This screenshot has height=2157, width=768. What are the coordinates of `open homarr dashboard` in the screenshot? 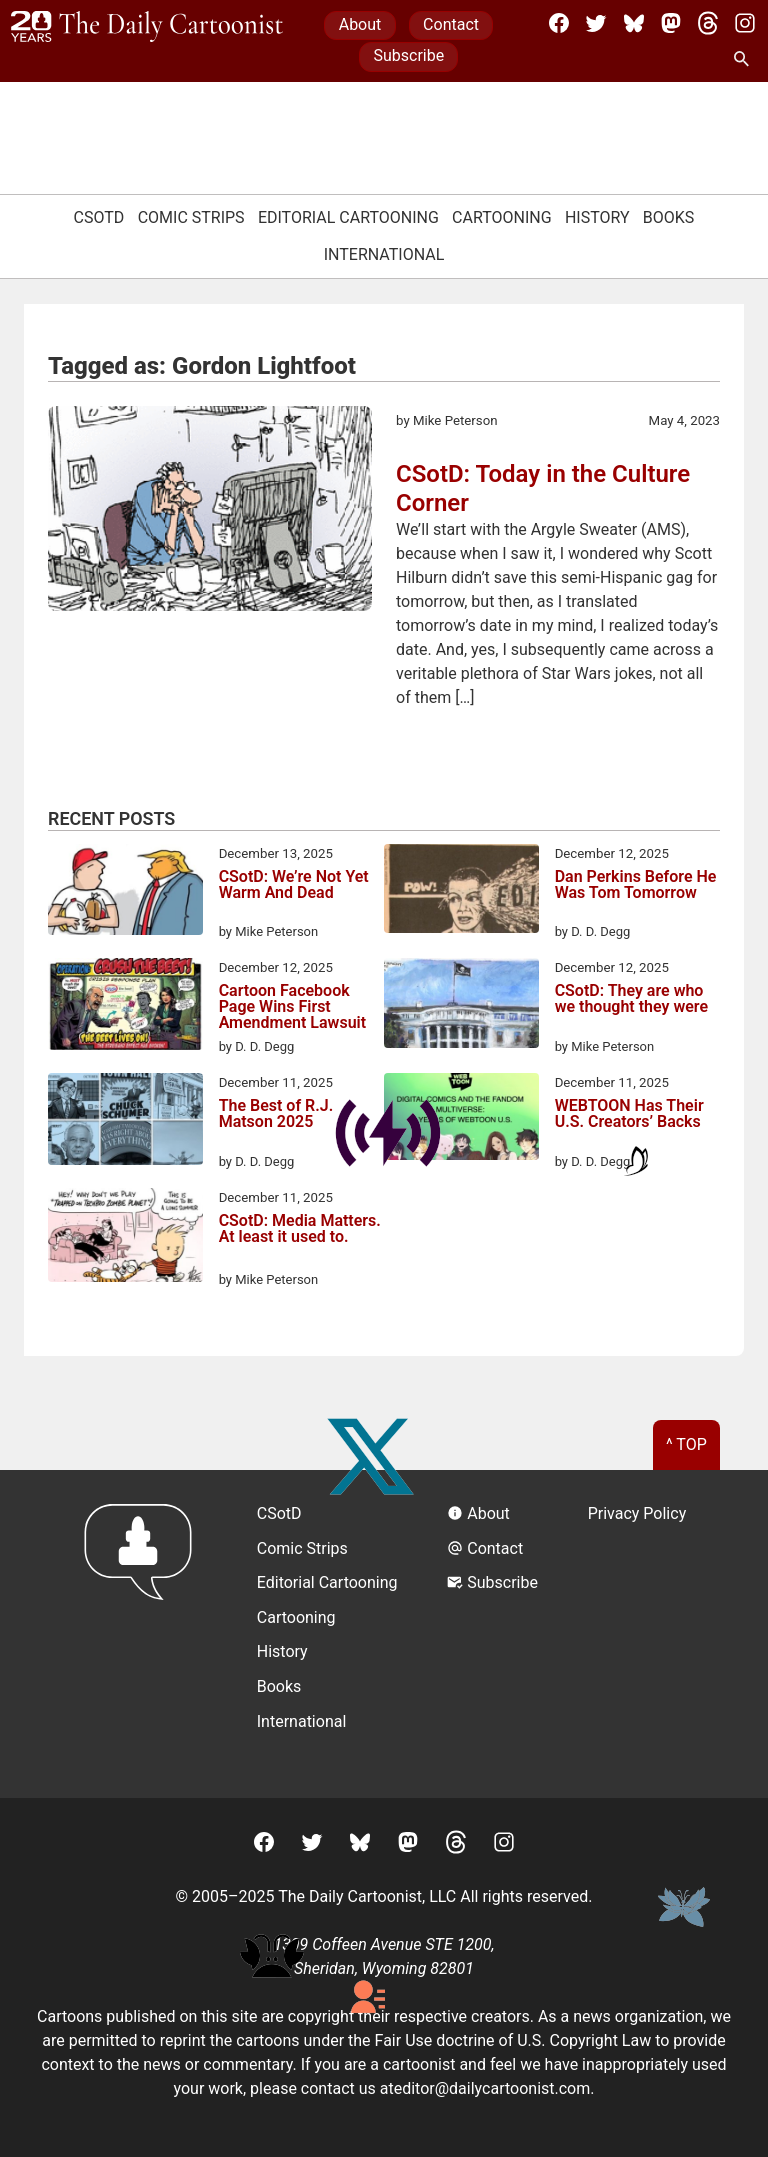 It's located at (272, 1956).